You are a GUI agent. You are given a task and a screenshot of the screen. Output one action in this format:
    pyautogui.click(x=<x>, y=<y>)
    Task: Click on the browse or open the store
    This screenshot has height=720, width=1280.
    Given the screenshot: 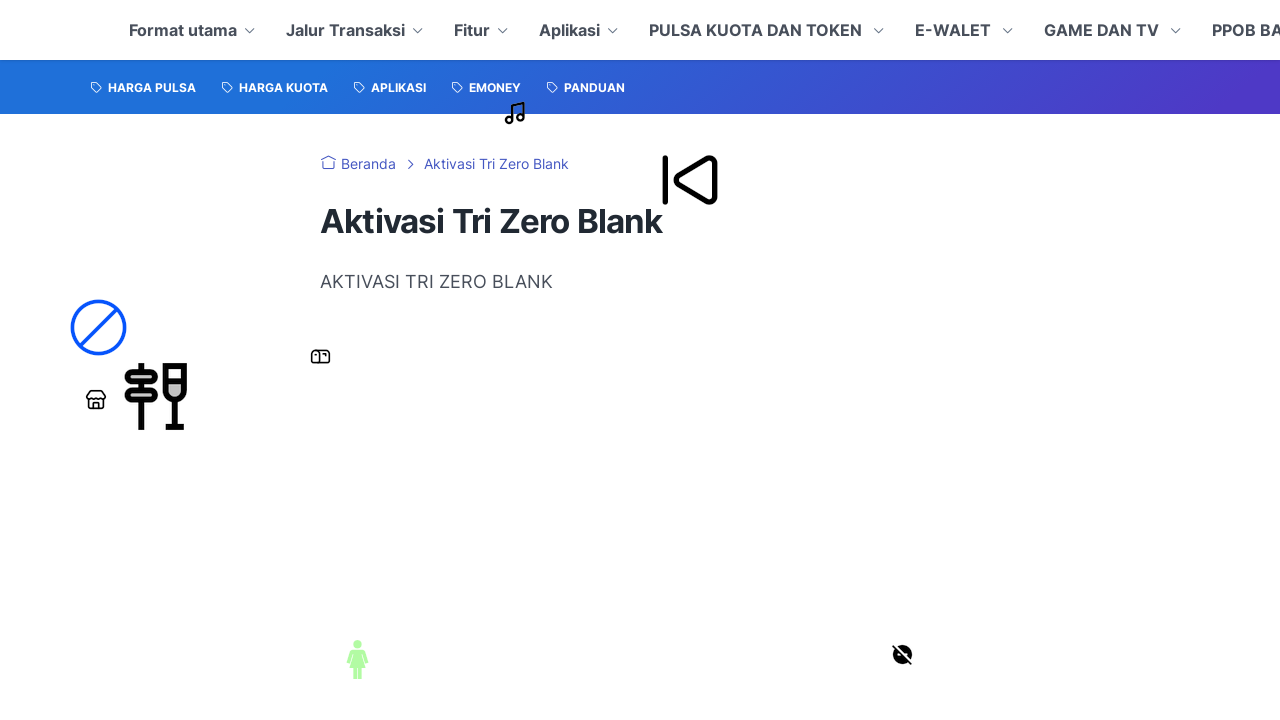 What is the action you would take?
    pyautogui.click(x=96, y=400)
    